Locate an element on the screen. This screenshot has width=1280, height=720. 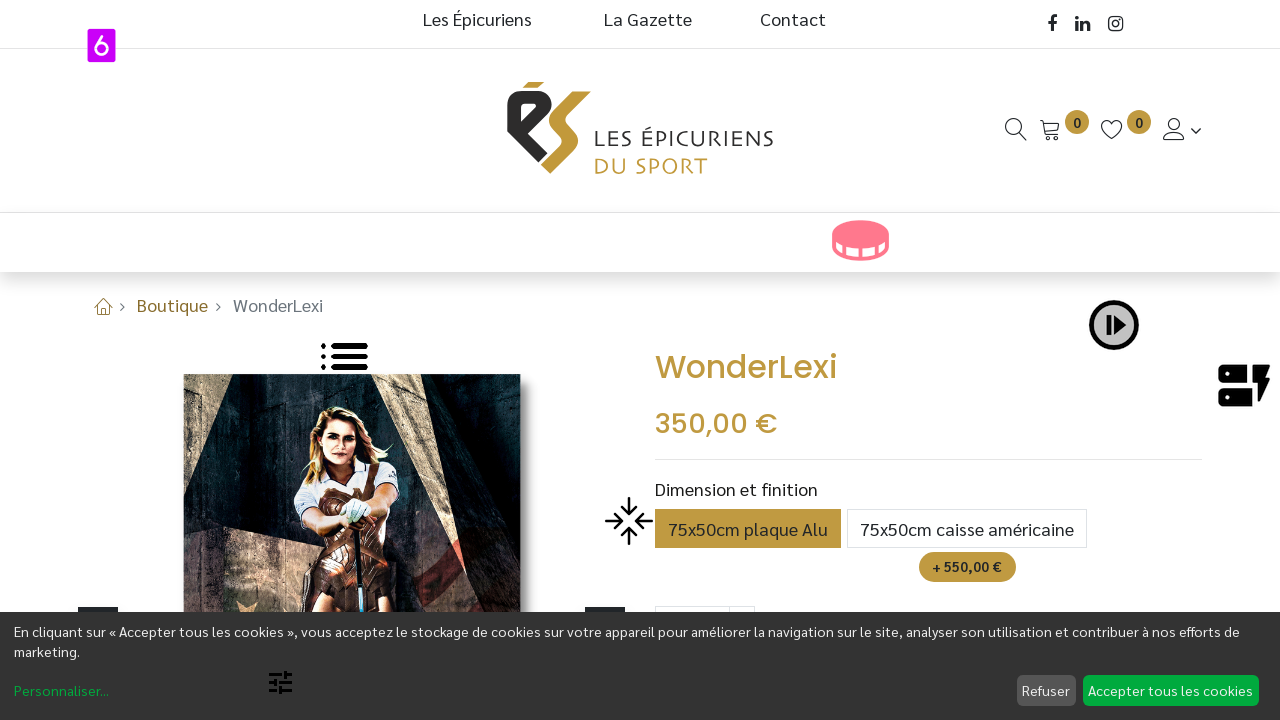
adjust settings or preferences is located at coordinates (280, 682).